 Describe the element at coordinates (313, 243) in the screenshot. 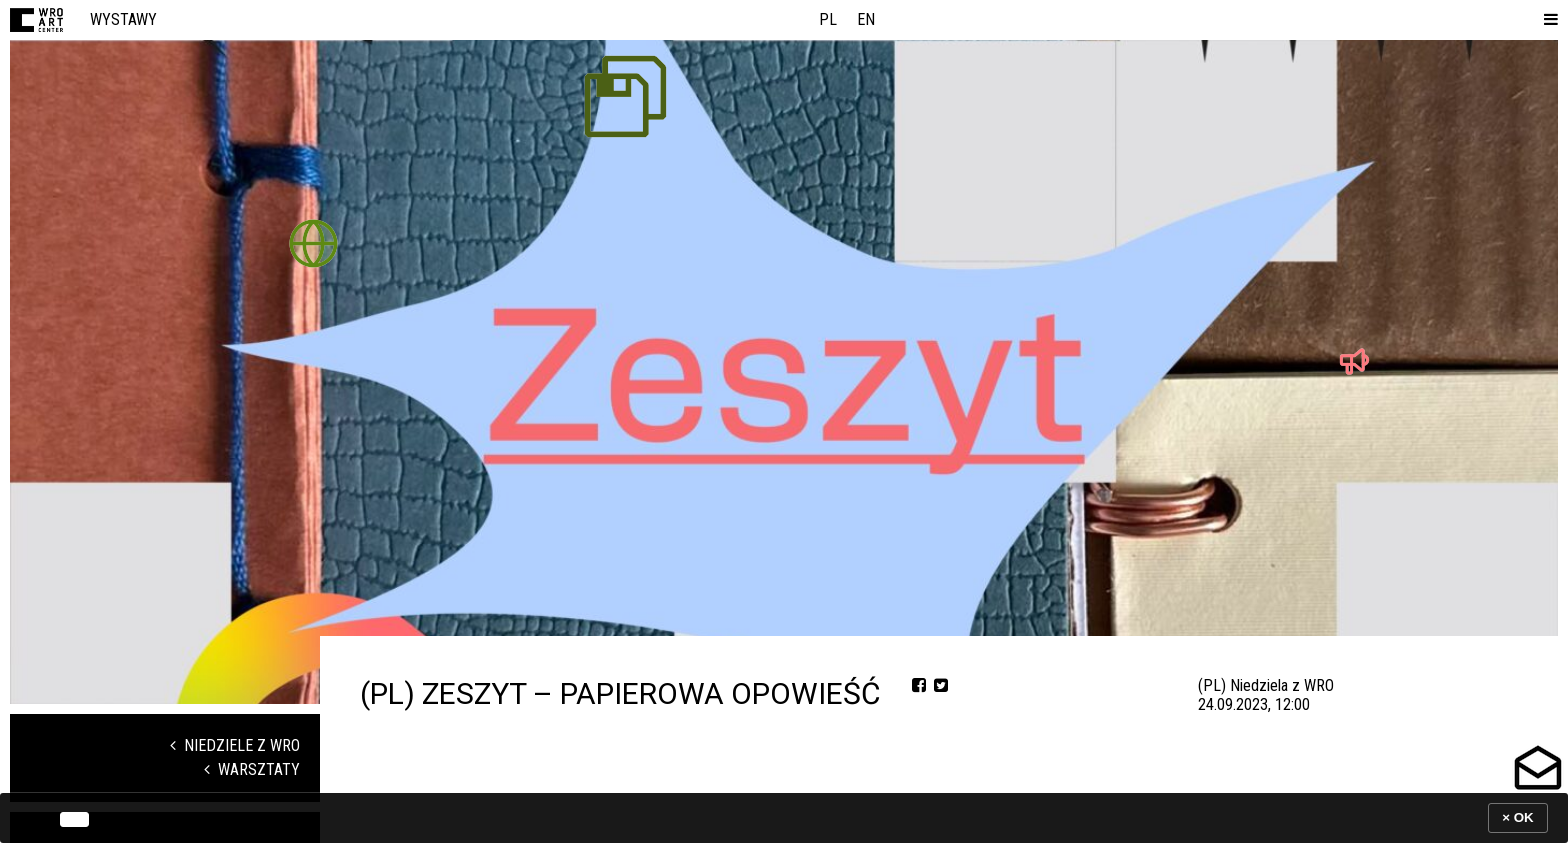

I see `switch to global or worldwide view` at that location.